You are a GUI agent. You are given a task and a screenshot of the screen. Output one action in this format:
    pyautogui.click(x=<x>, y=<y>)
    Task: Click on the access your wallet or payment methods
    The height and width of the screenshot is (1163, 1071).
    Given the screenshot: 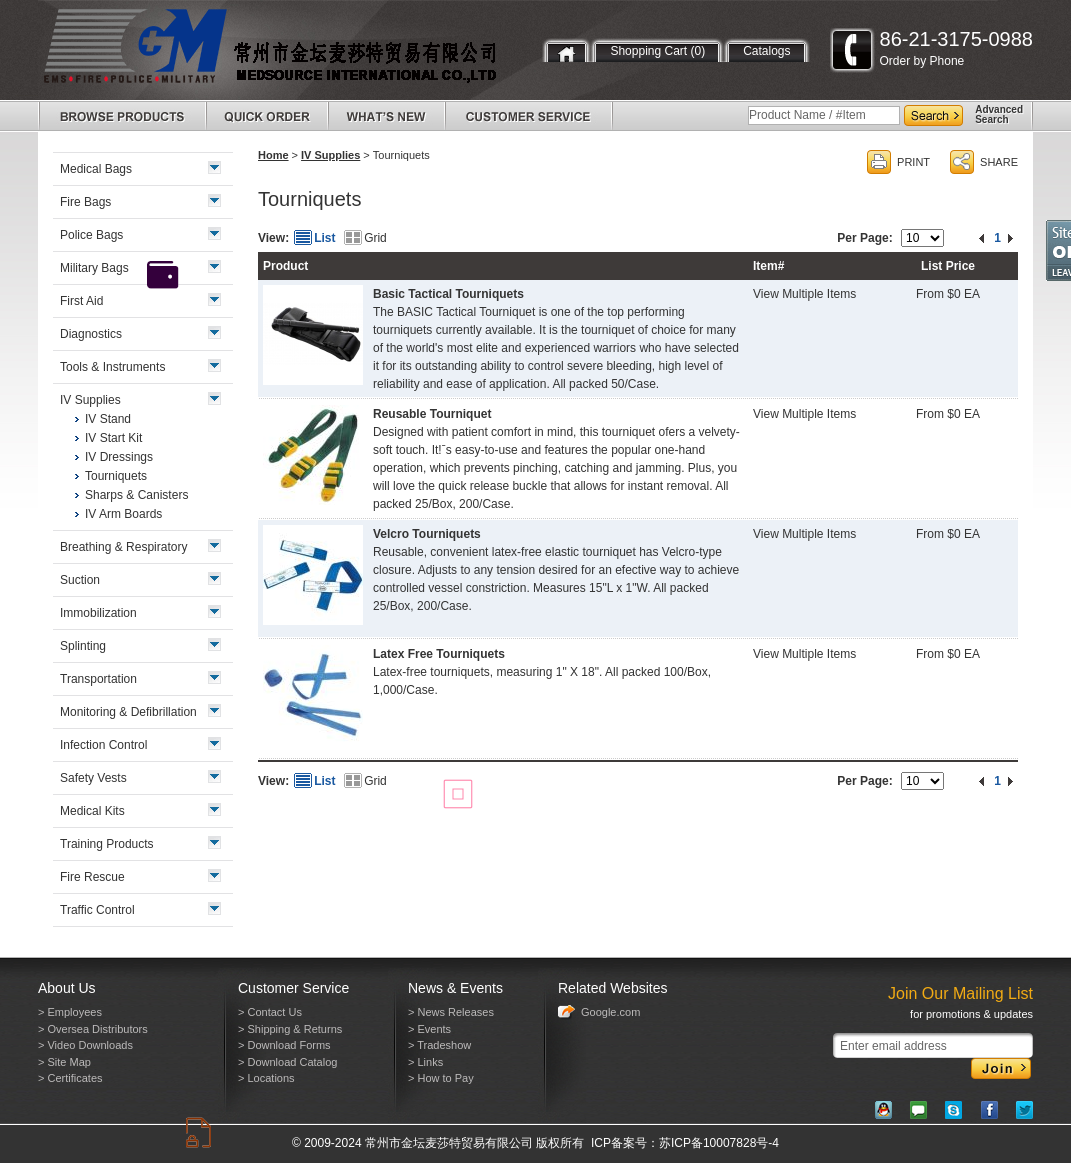 What is the action you would take?
    pyautogui.click(x=162, y=276)
    